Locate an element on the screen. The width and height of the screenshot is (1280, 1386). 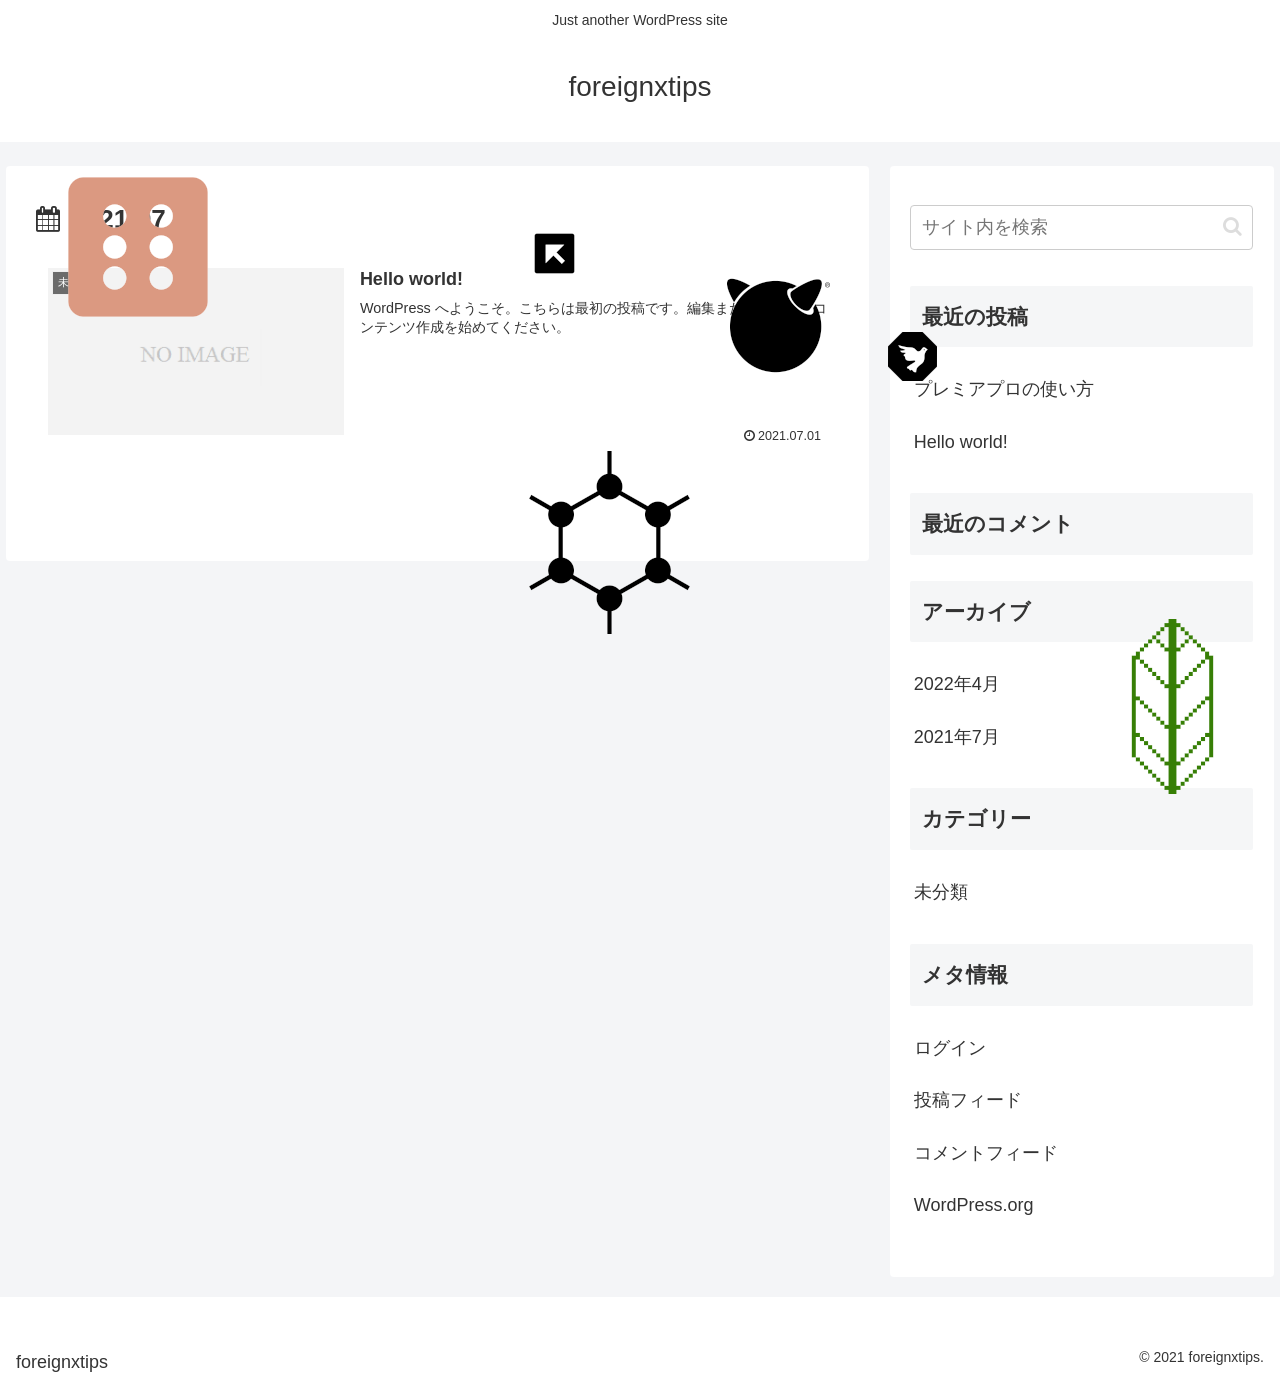
navigate back to previous section is located at coordinates (554, 253).